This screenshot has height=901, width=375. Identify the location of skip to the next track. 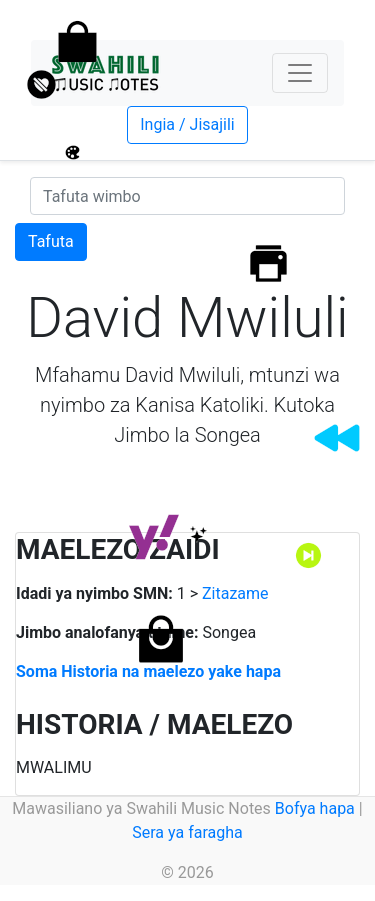
(308, 555).